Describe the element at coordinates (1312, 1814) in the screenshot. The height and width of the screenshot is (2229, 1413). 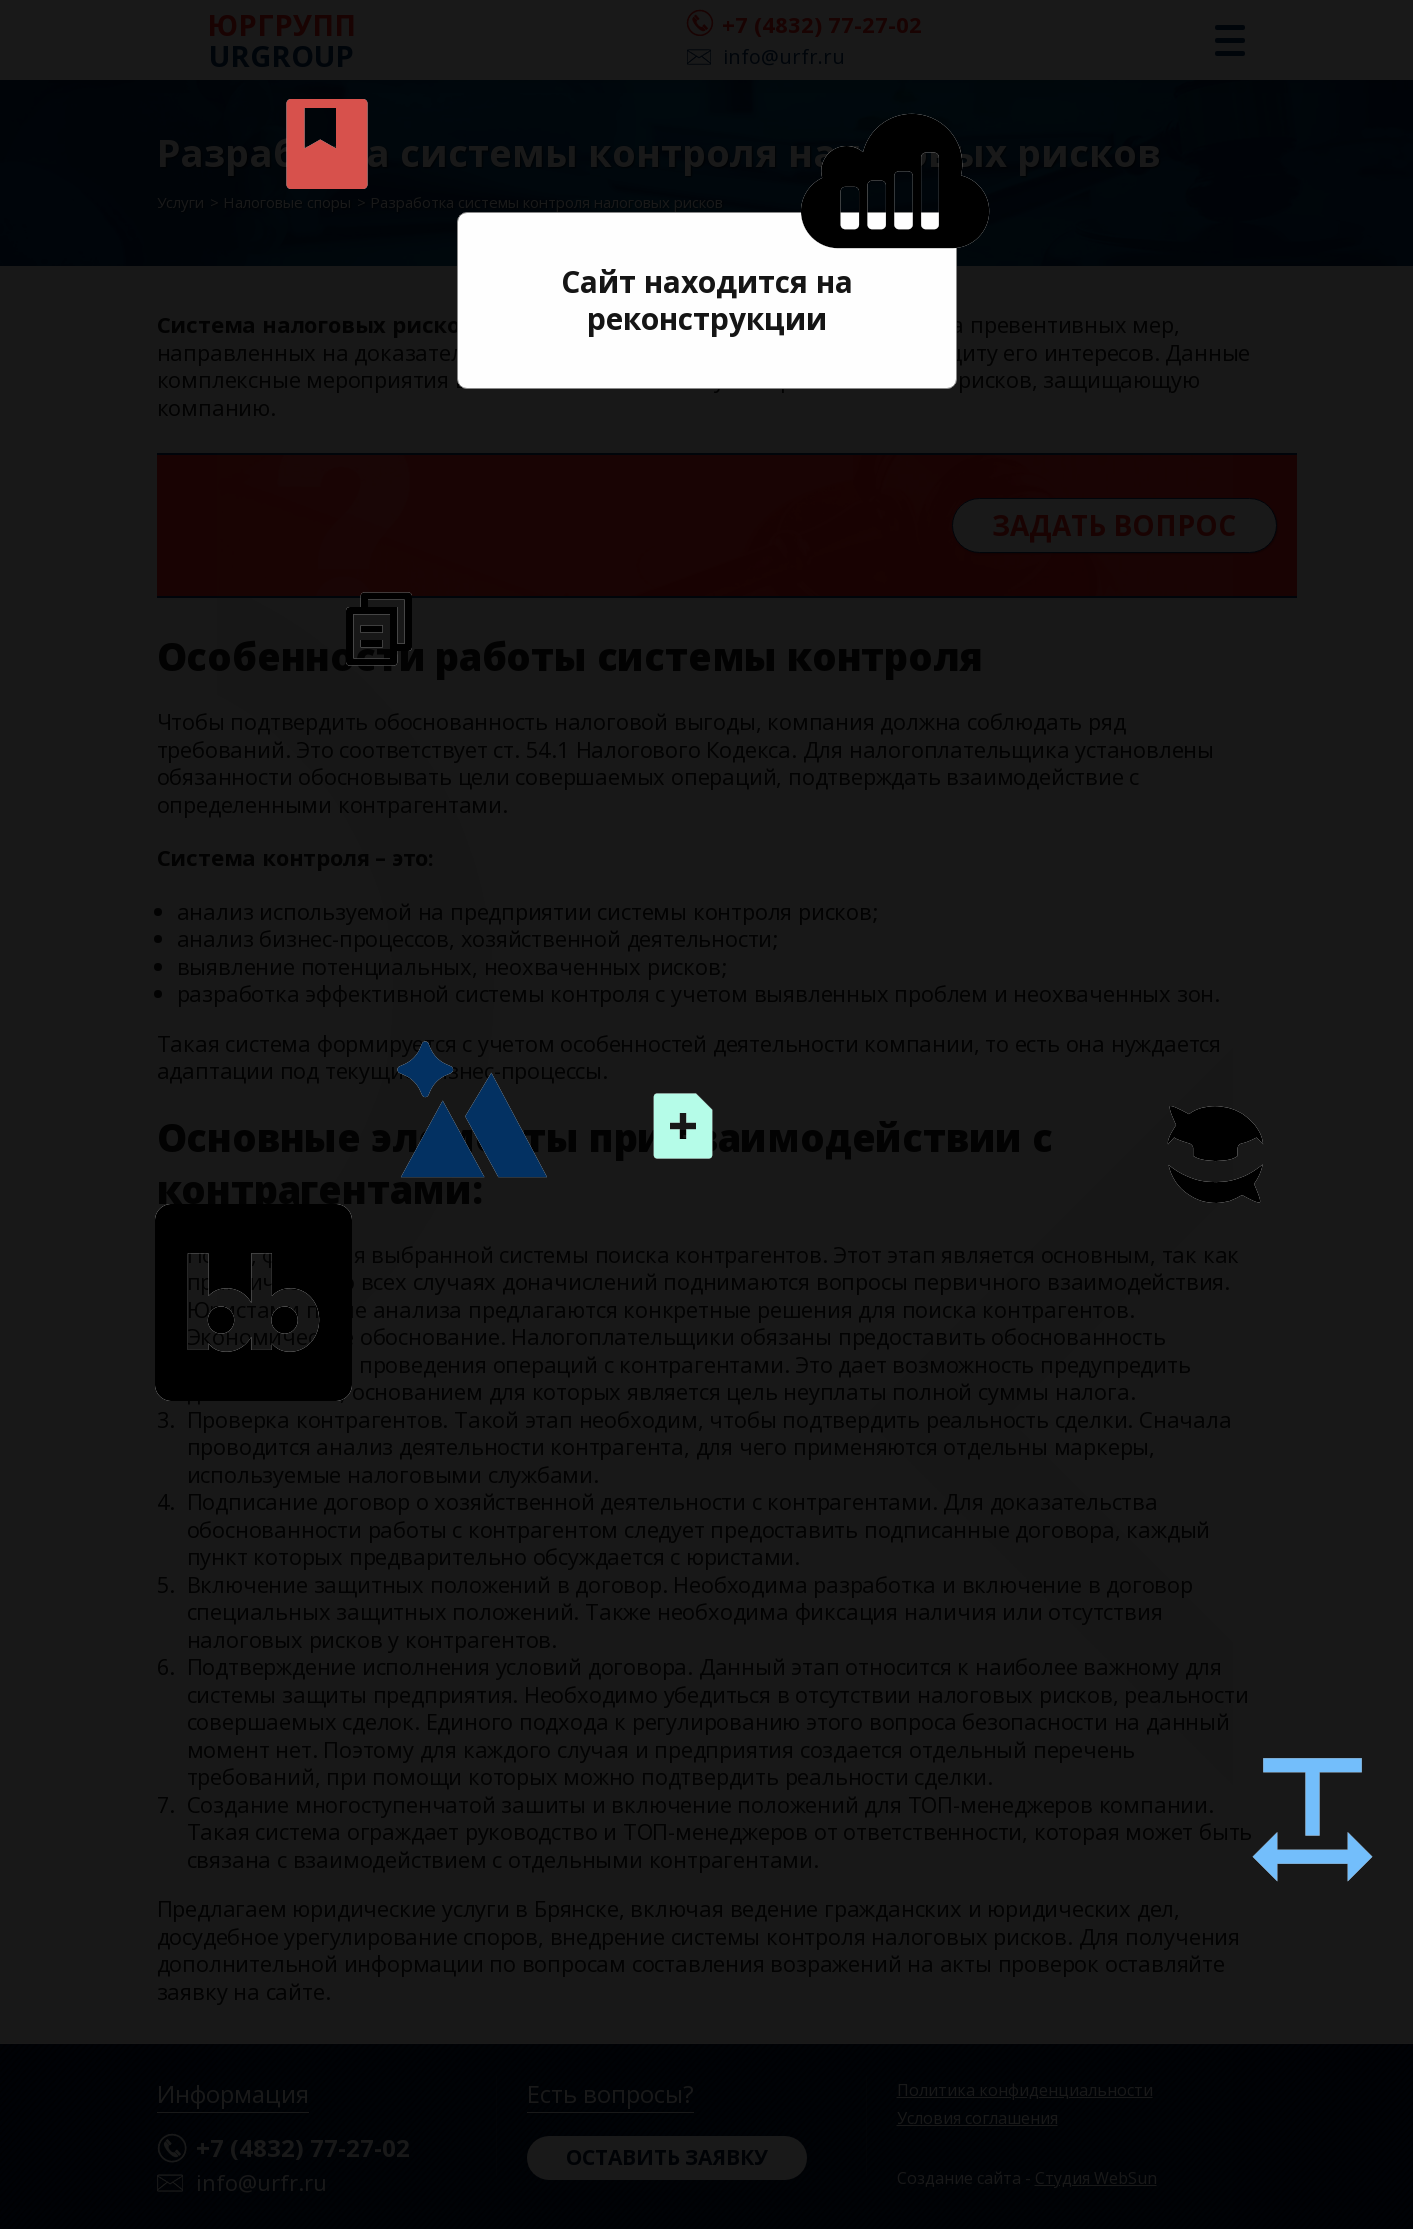
I see `adjust horizontal text spacing or letter tracking` at that location.